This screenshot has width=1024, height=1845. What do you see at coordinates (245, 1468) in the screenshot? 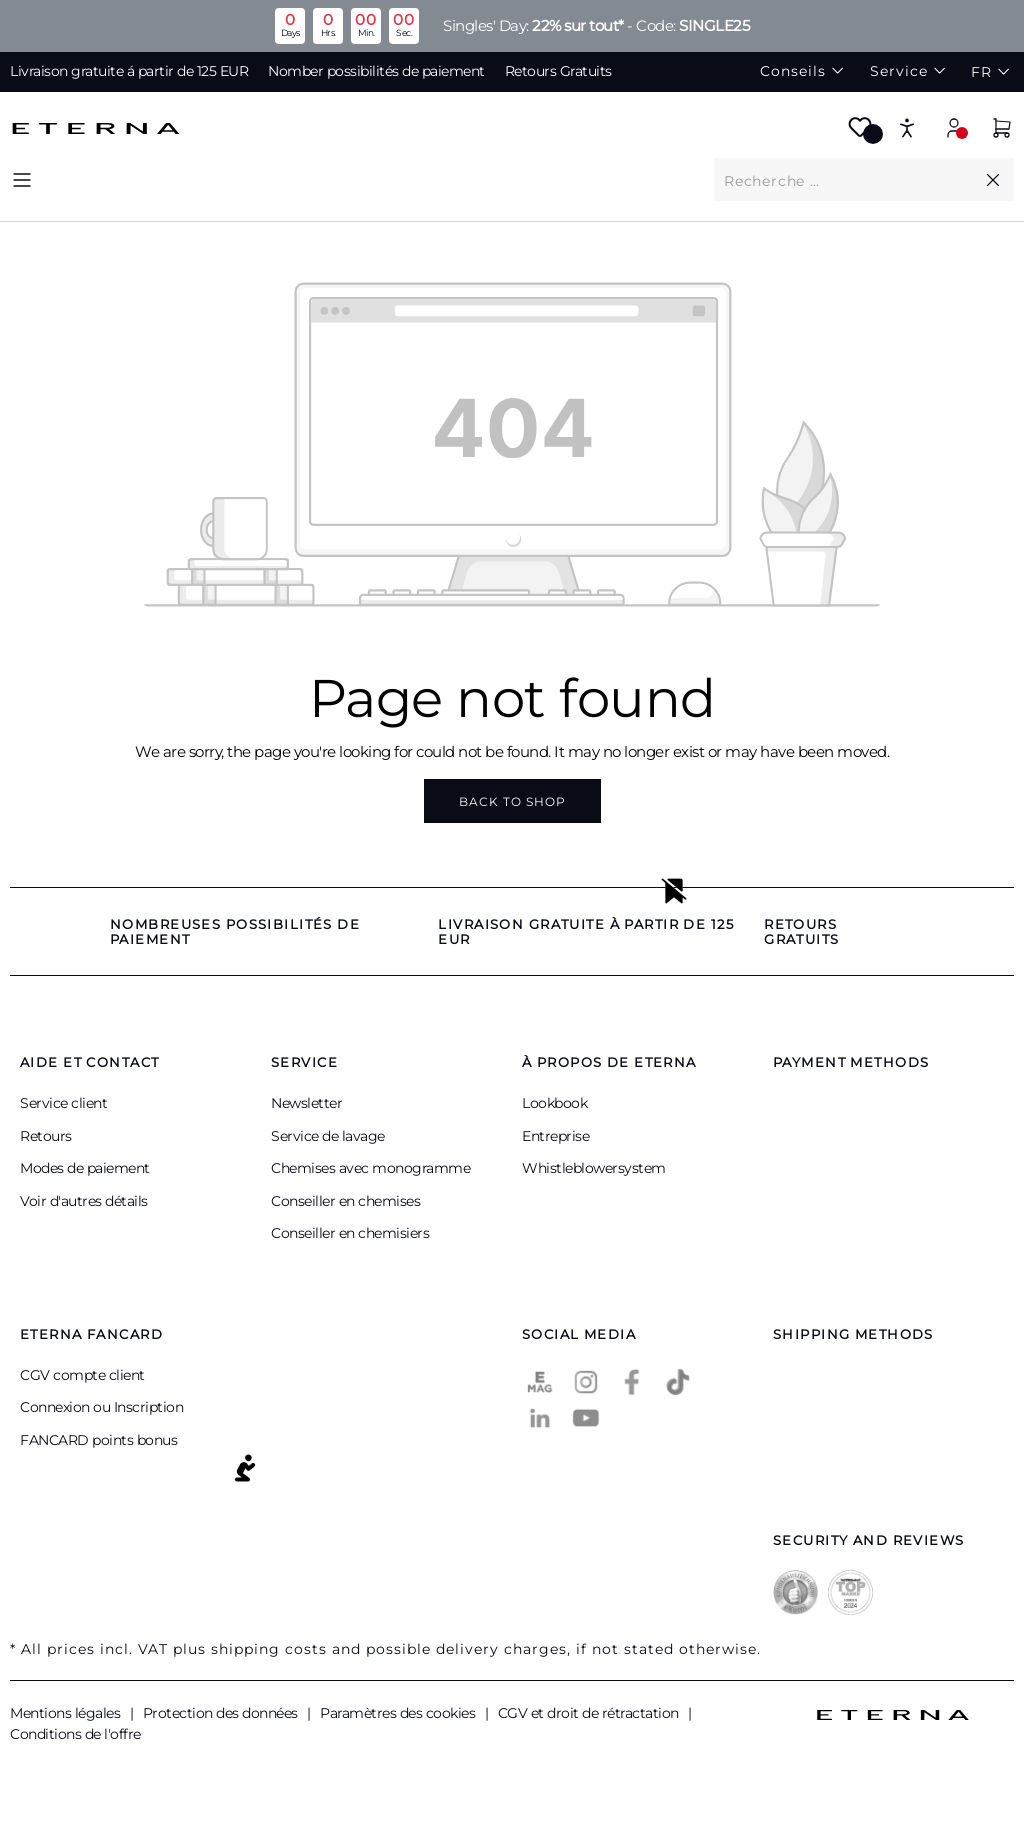
I see `access prayer or meditation features` at bounding box center [245, 1468].